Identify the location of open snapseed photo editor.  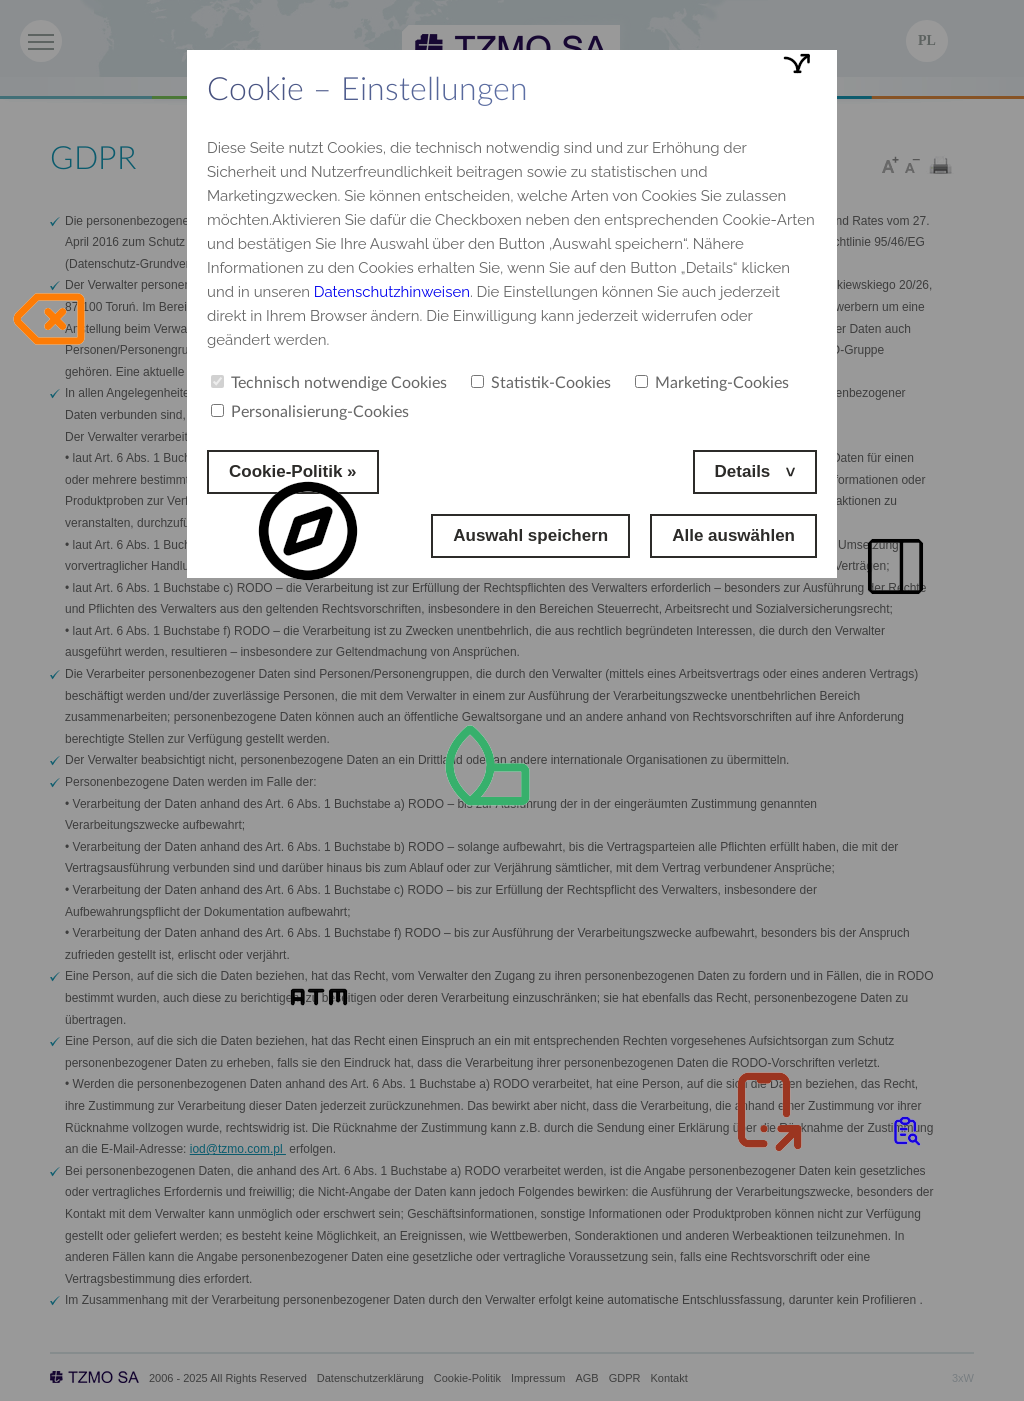
(487, 767).